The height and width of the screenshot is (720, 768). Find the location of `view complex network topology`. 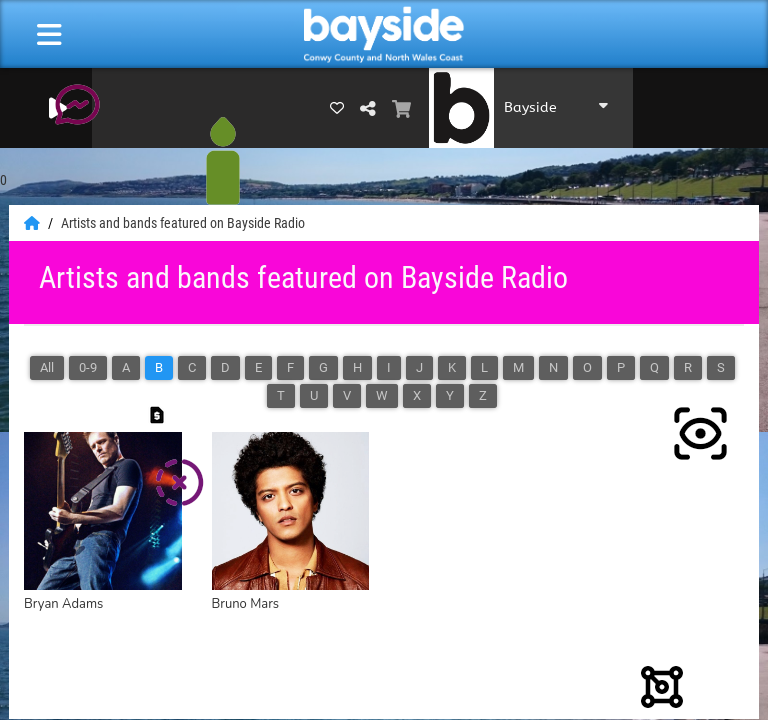

view complex network topology is located at coordinates (662, 687).